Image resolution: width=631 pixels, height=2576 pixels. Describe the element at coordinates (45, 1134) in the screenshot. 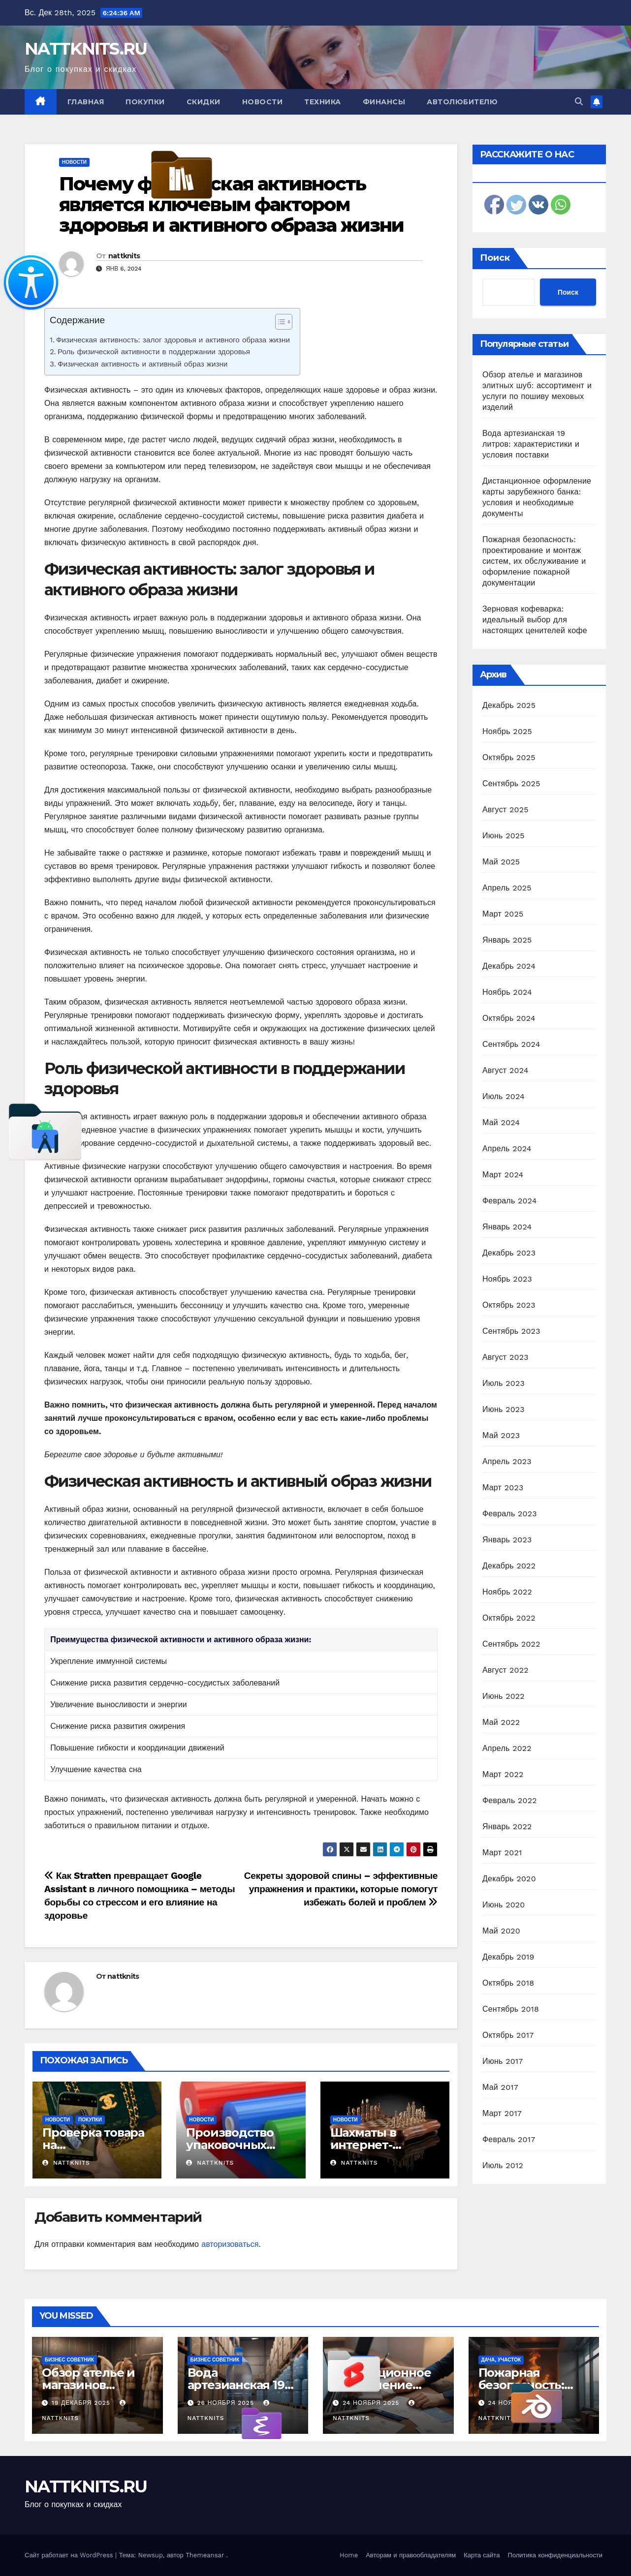

I see `open android studio projects folder` at that location.